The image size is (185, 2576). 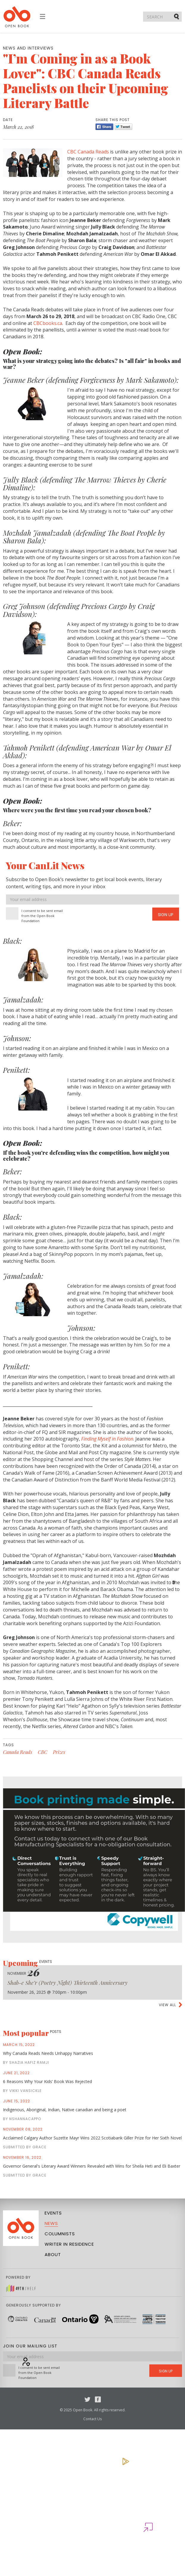 I want to click on import or bring content into a container, so click(x=148, y=2527).